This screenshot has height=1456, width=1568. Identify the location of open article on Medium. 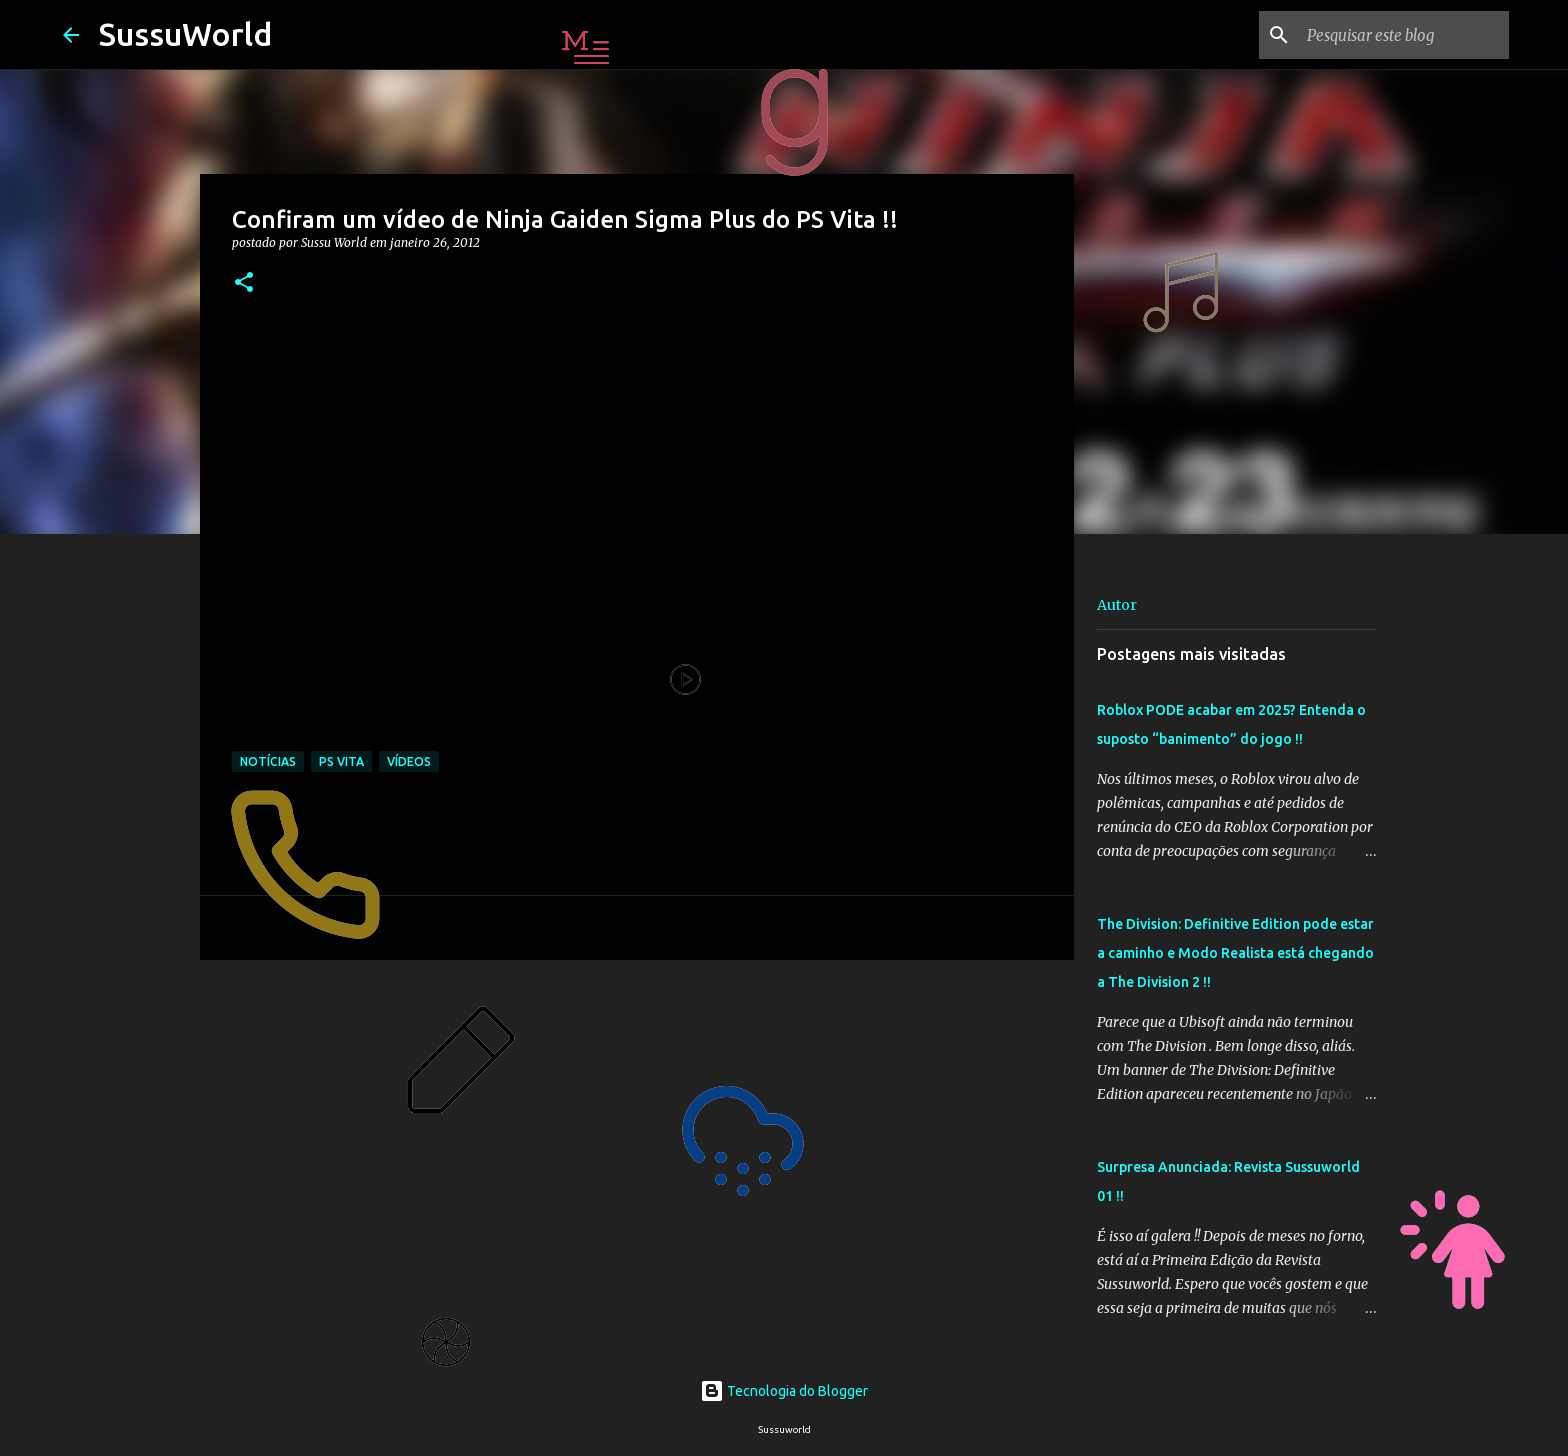
(585, 47).